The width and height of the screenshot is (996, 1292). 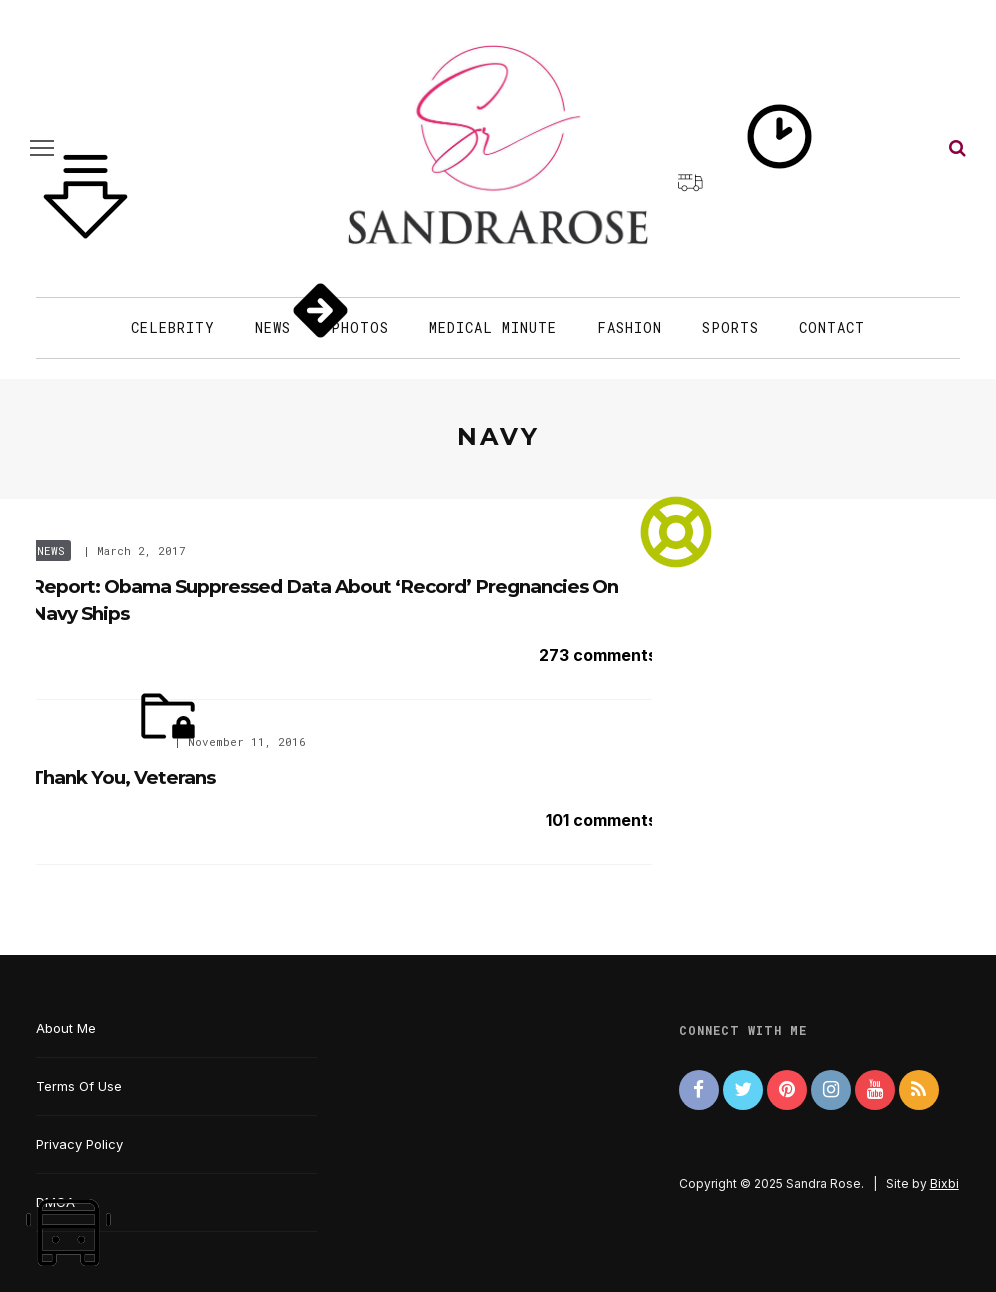 I want to click on view current time, so click(x=779, y=136).